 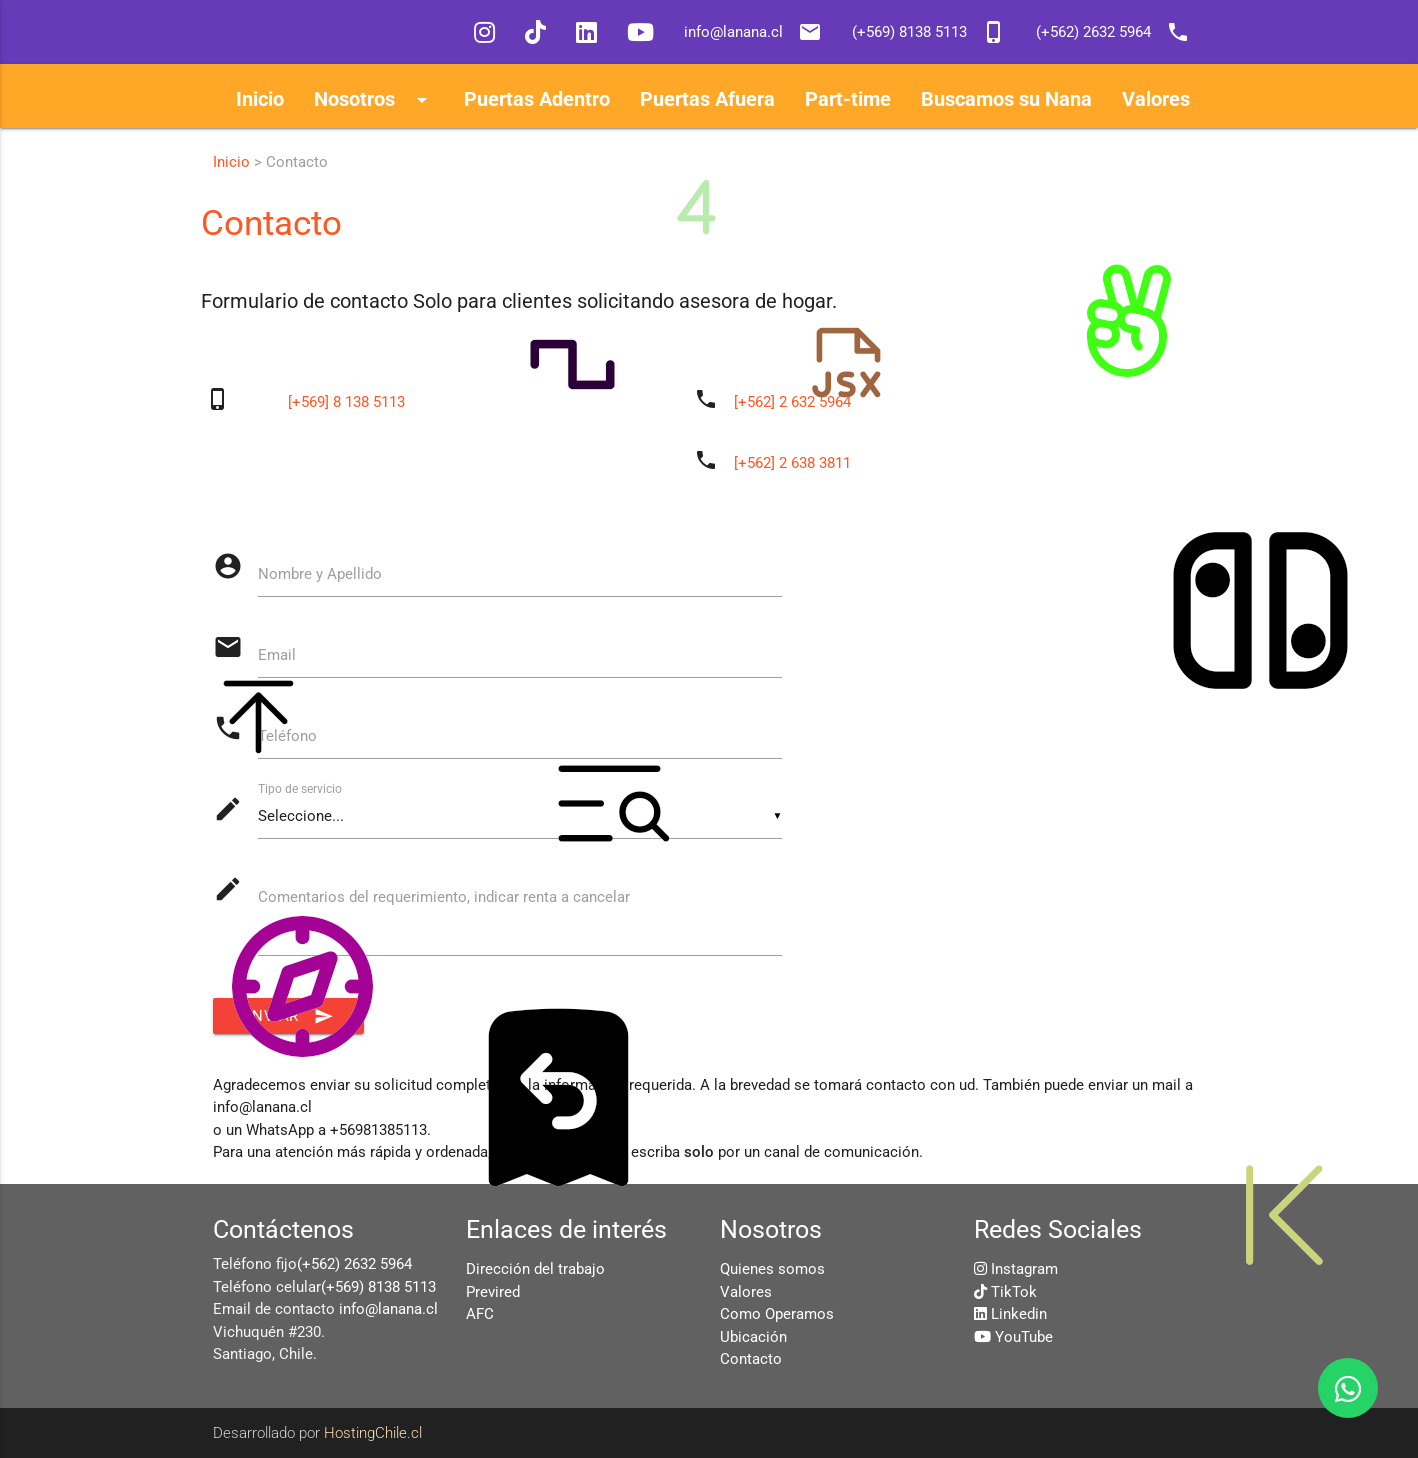 I want to click on request a refund for a purchase, so click(x=558, y=1097).